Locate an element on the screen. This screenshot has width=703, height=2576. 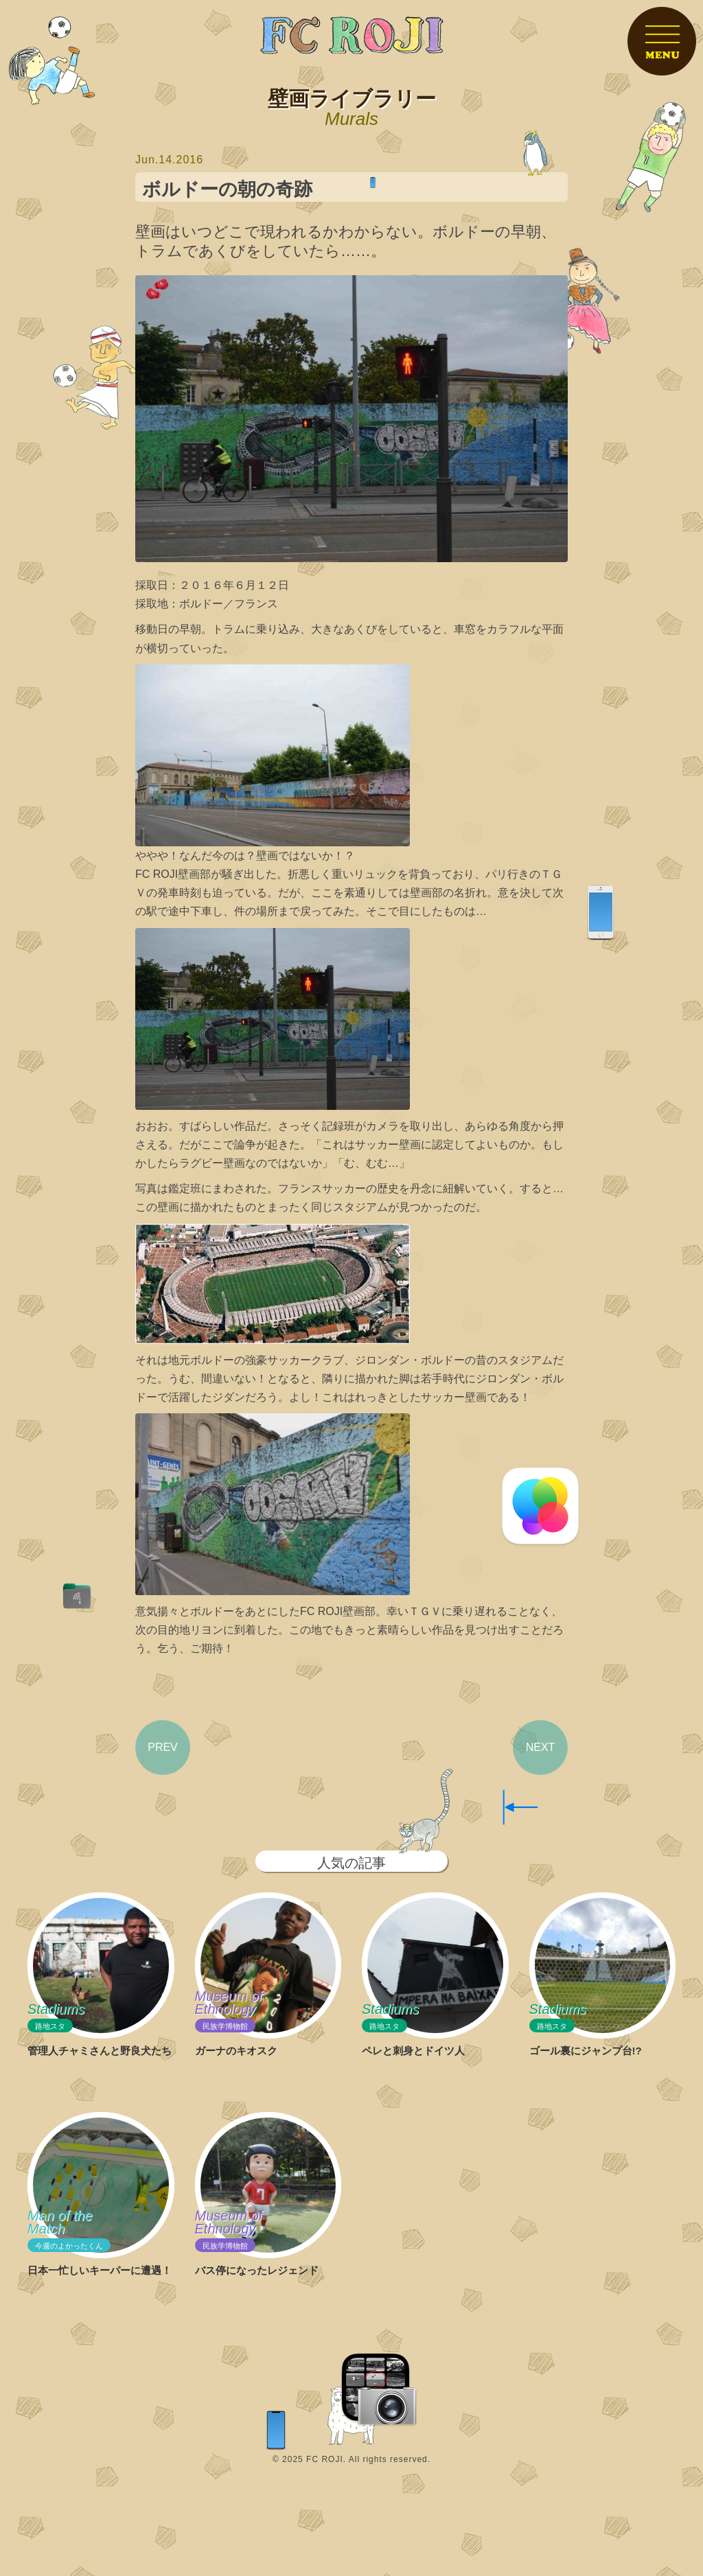
iPhone XS Max device connected to your Mac is located at coordinates (276, 2430).